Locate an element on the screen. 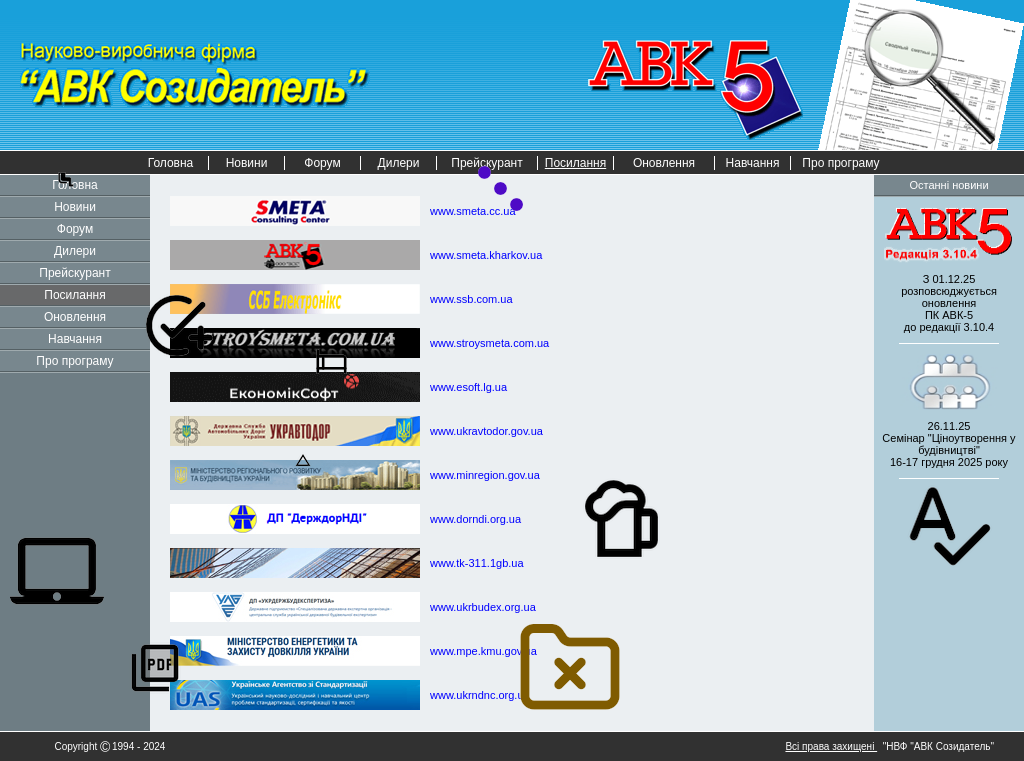 This screenshot has width=1024, height=761. save or export as PDF is located at coordinates (155, 668).